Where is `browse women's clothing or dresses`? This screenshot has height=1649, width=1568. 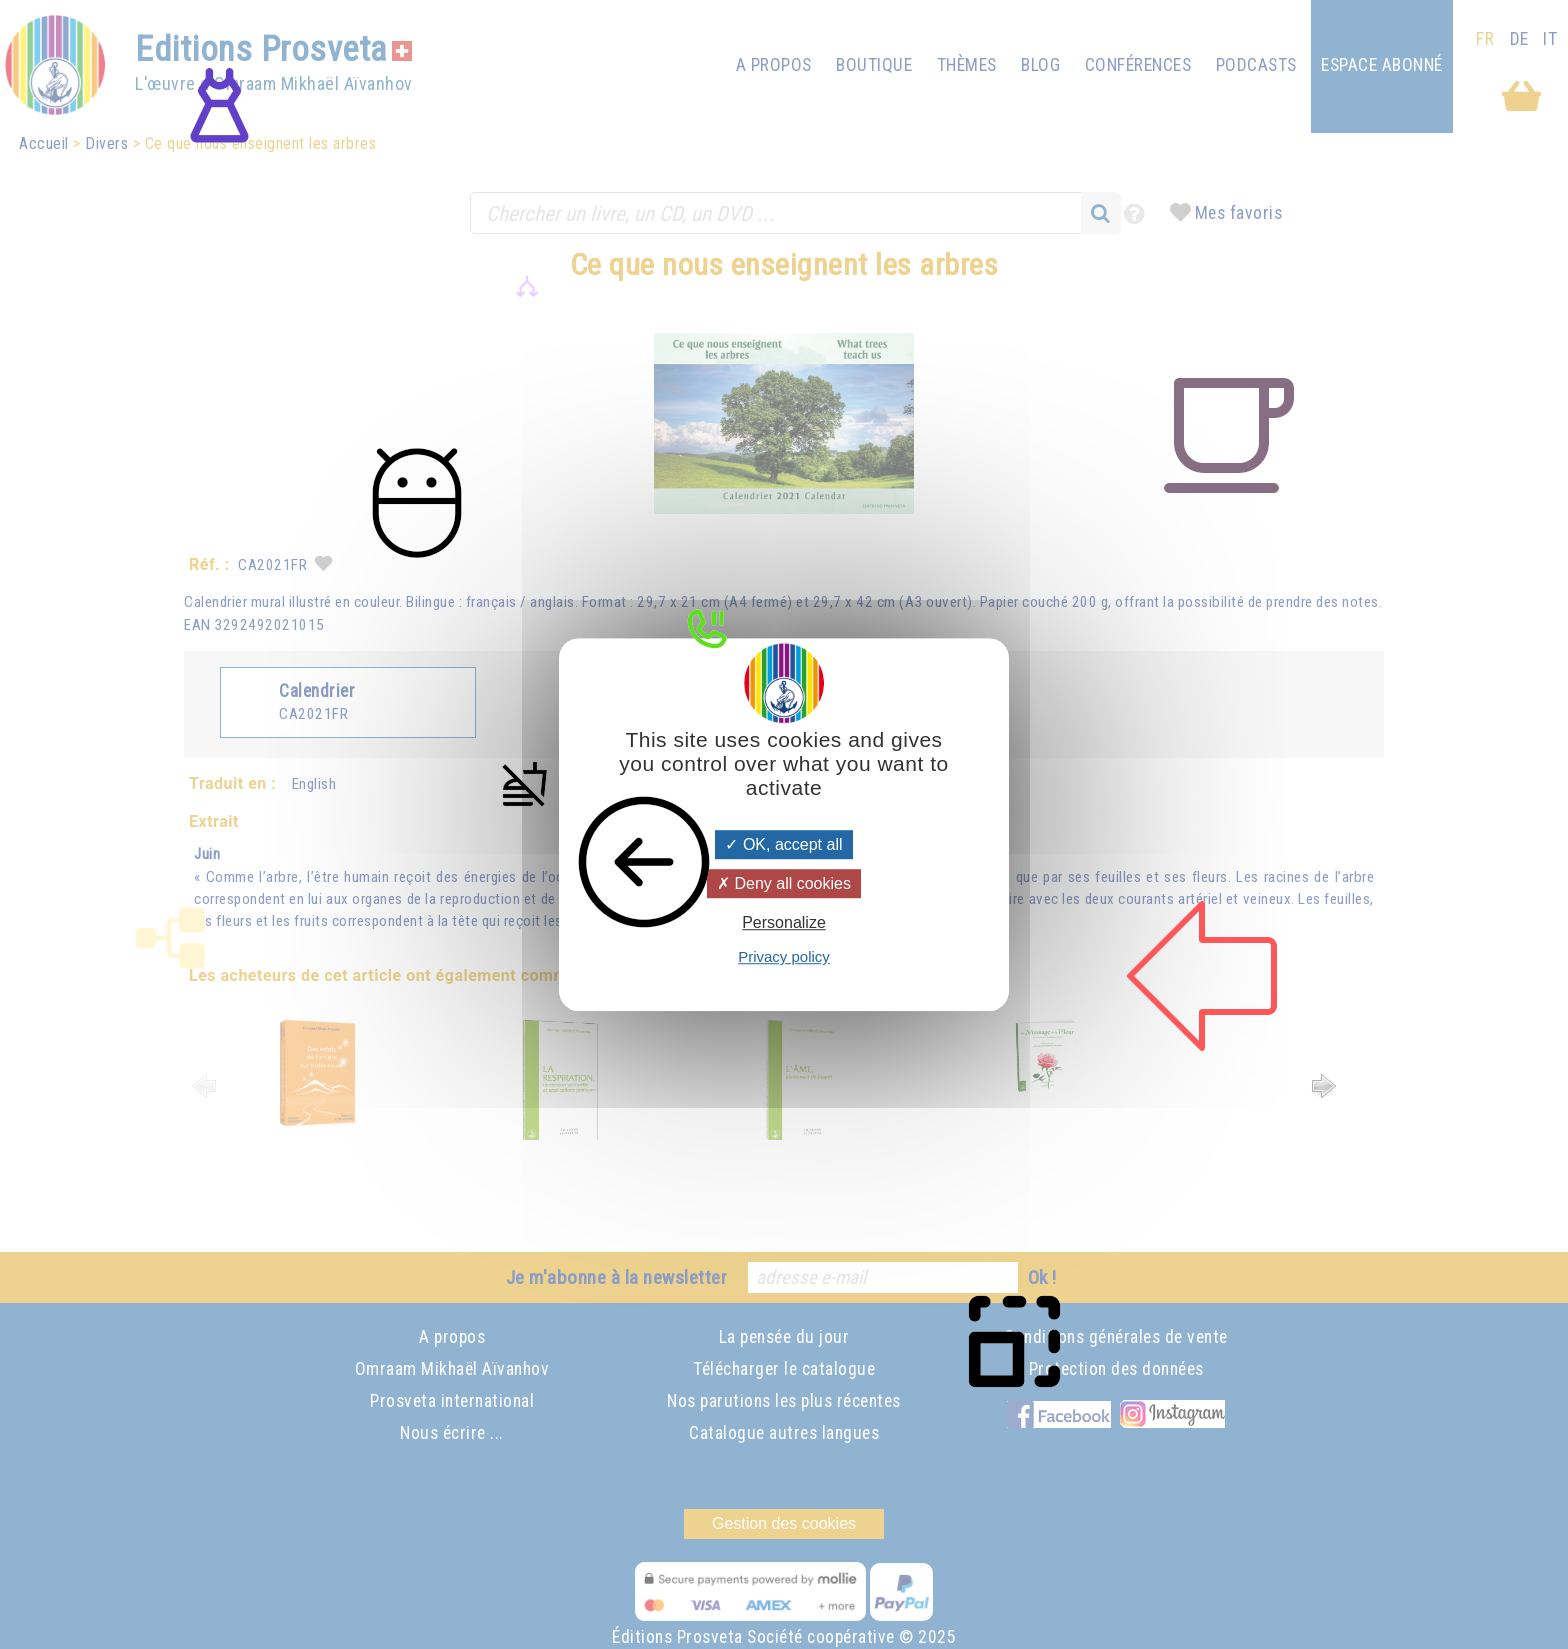 browse women's clothing or dresses is located at coordinates (219, 108).